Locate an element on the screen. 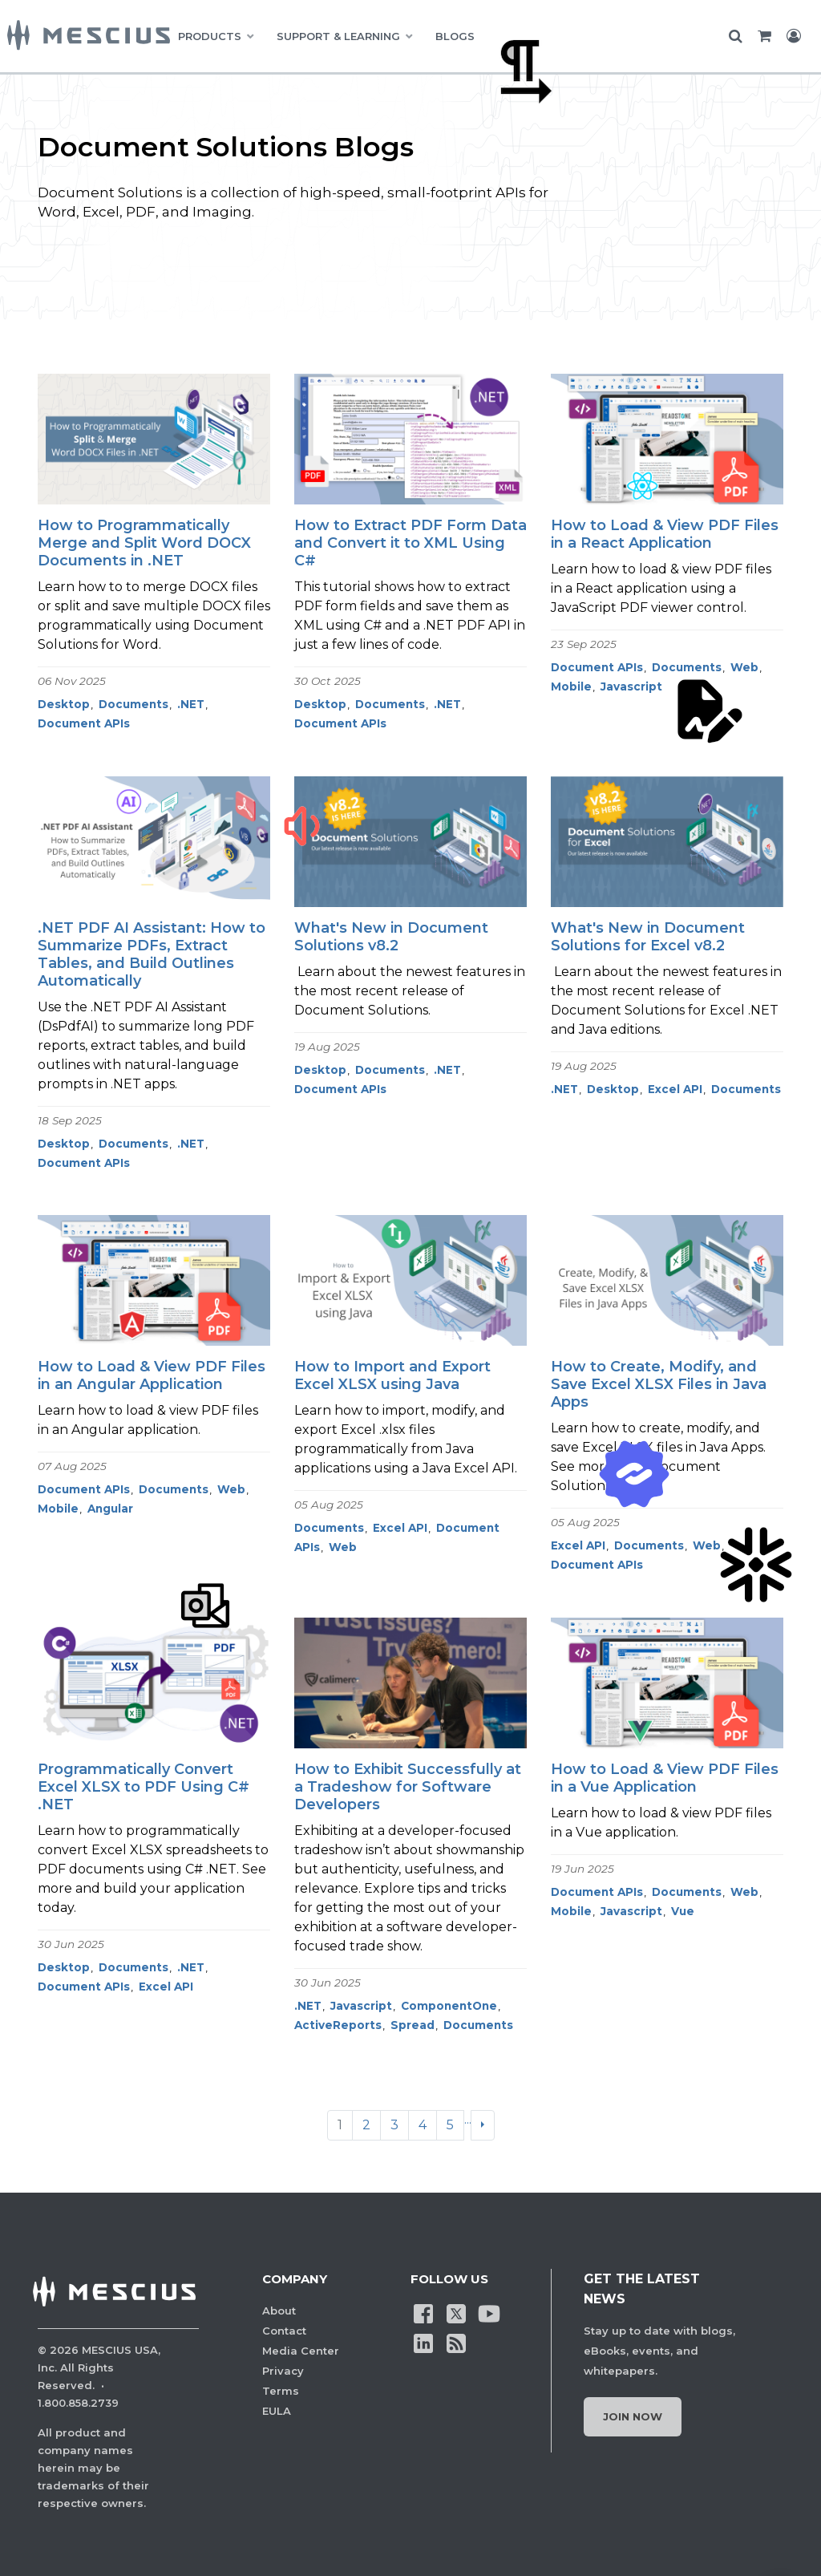  open microsoft outlook email app is located at coordinates (205, 1606).